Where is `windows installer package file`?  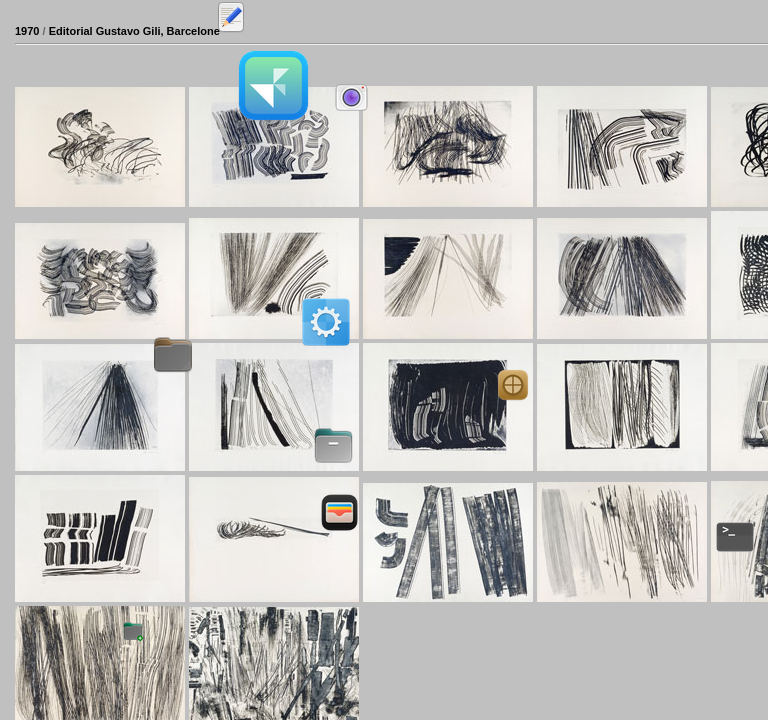
windows installer package file is located at coordinates (326, 322).